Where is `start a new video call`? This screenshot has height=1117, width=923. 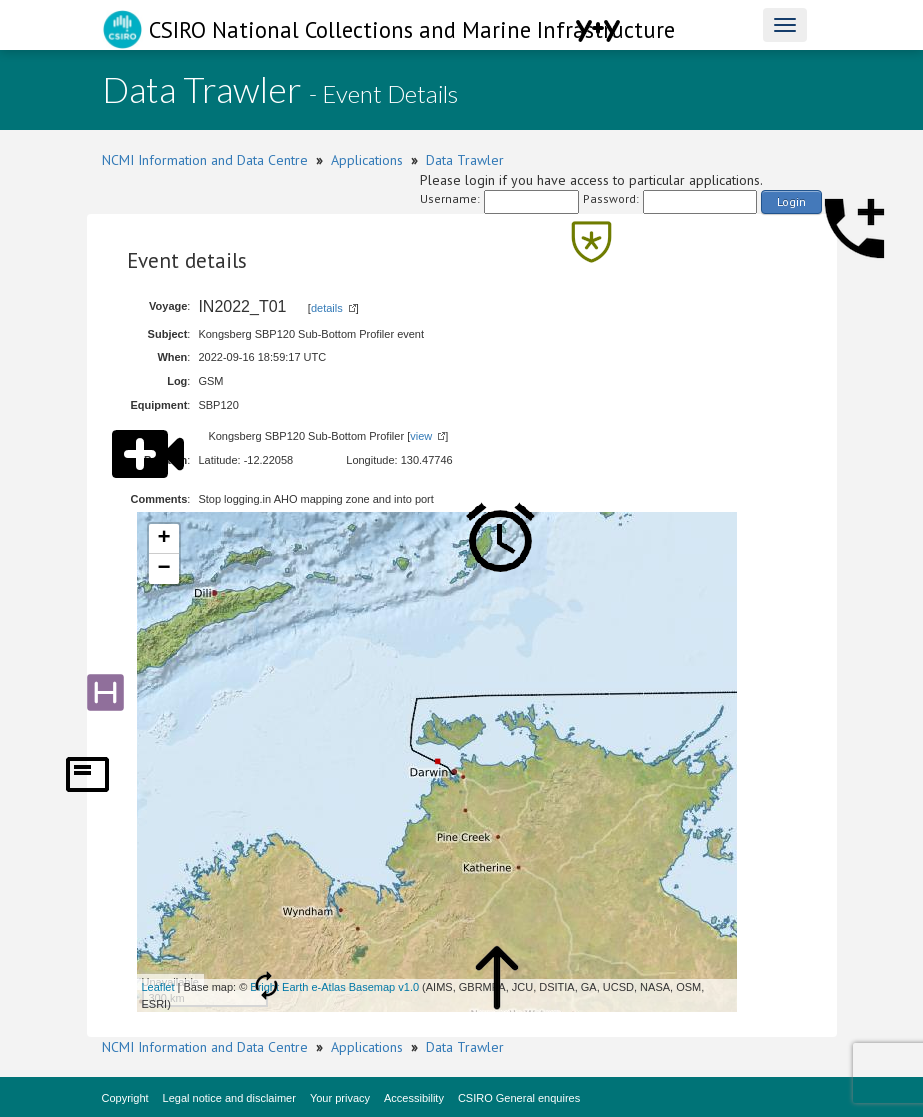
start a new video call is located at coordinates (148, 454).